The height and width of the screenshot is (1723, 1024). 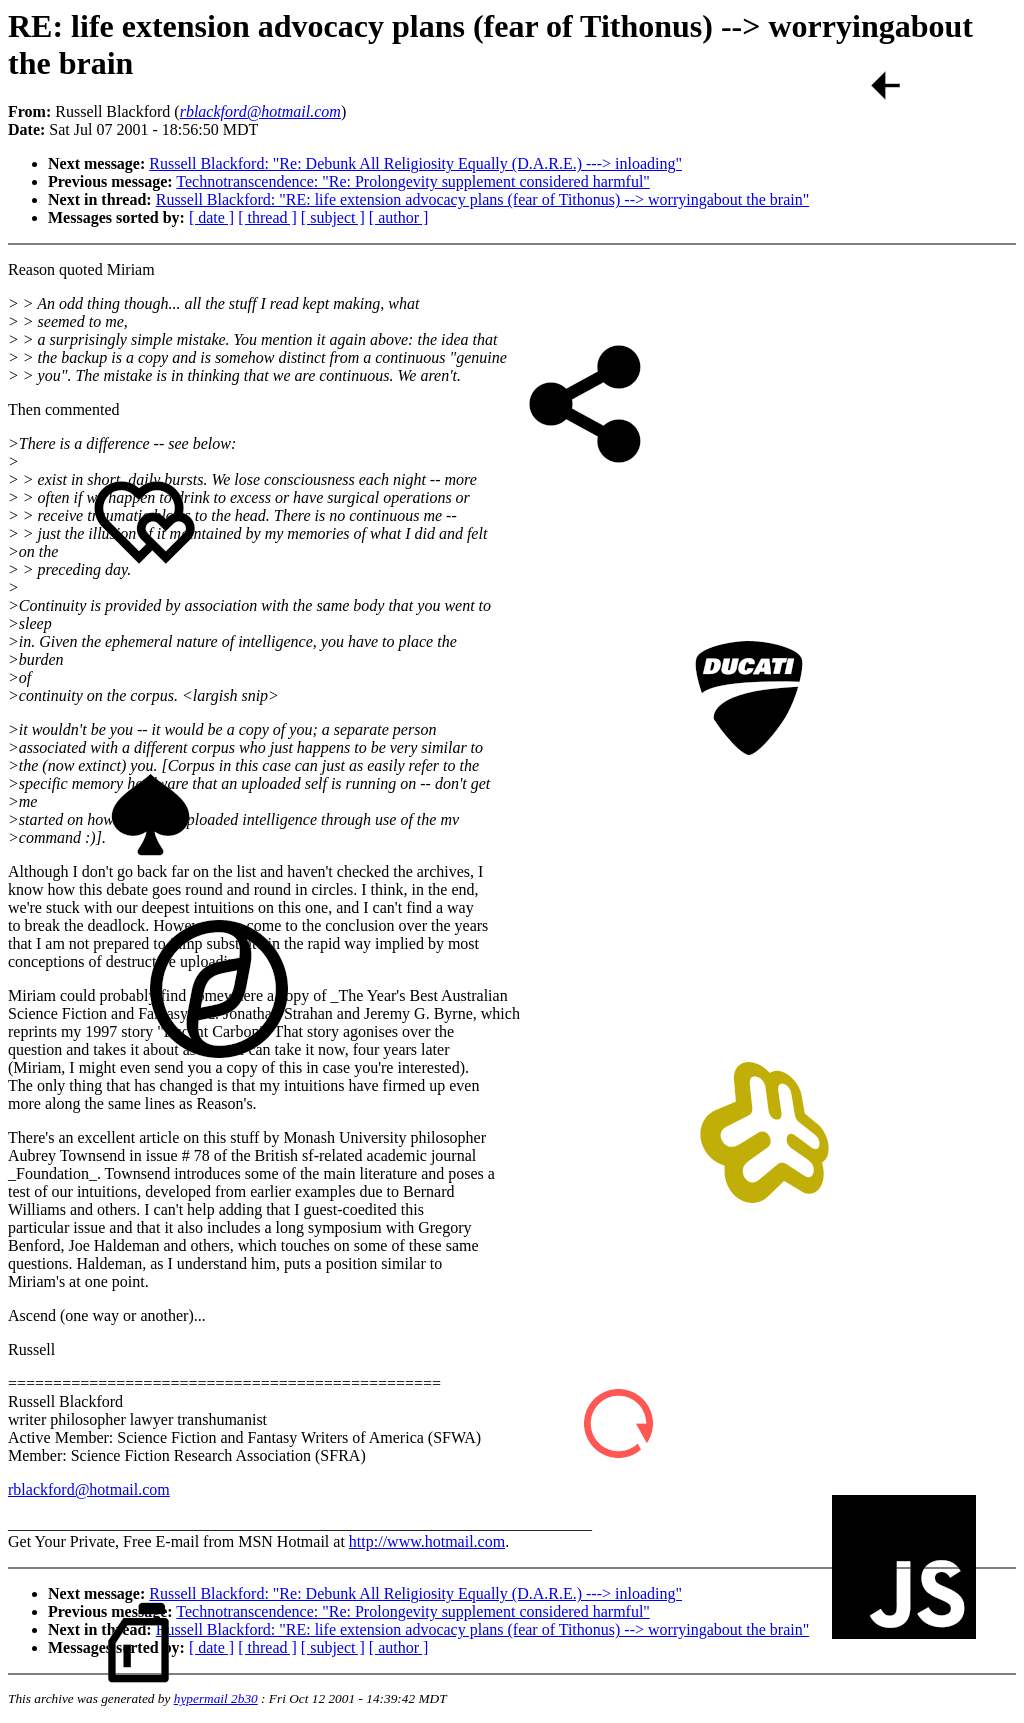 I want to click on share content with others, so click(x=588, y=404).